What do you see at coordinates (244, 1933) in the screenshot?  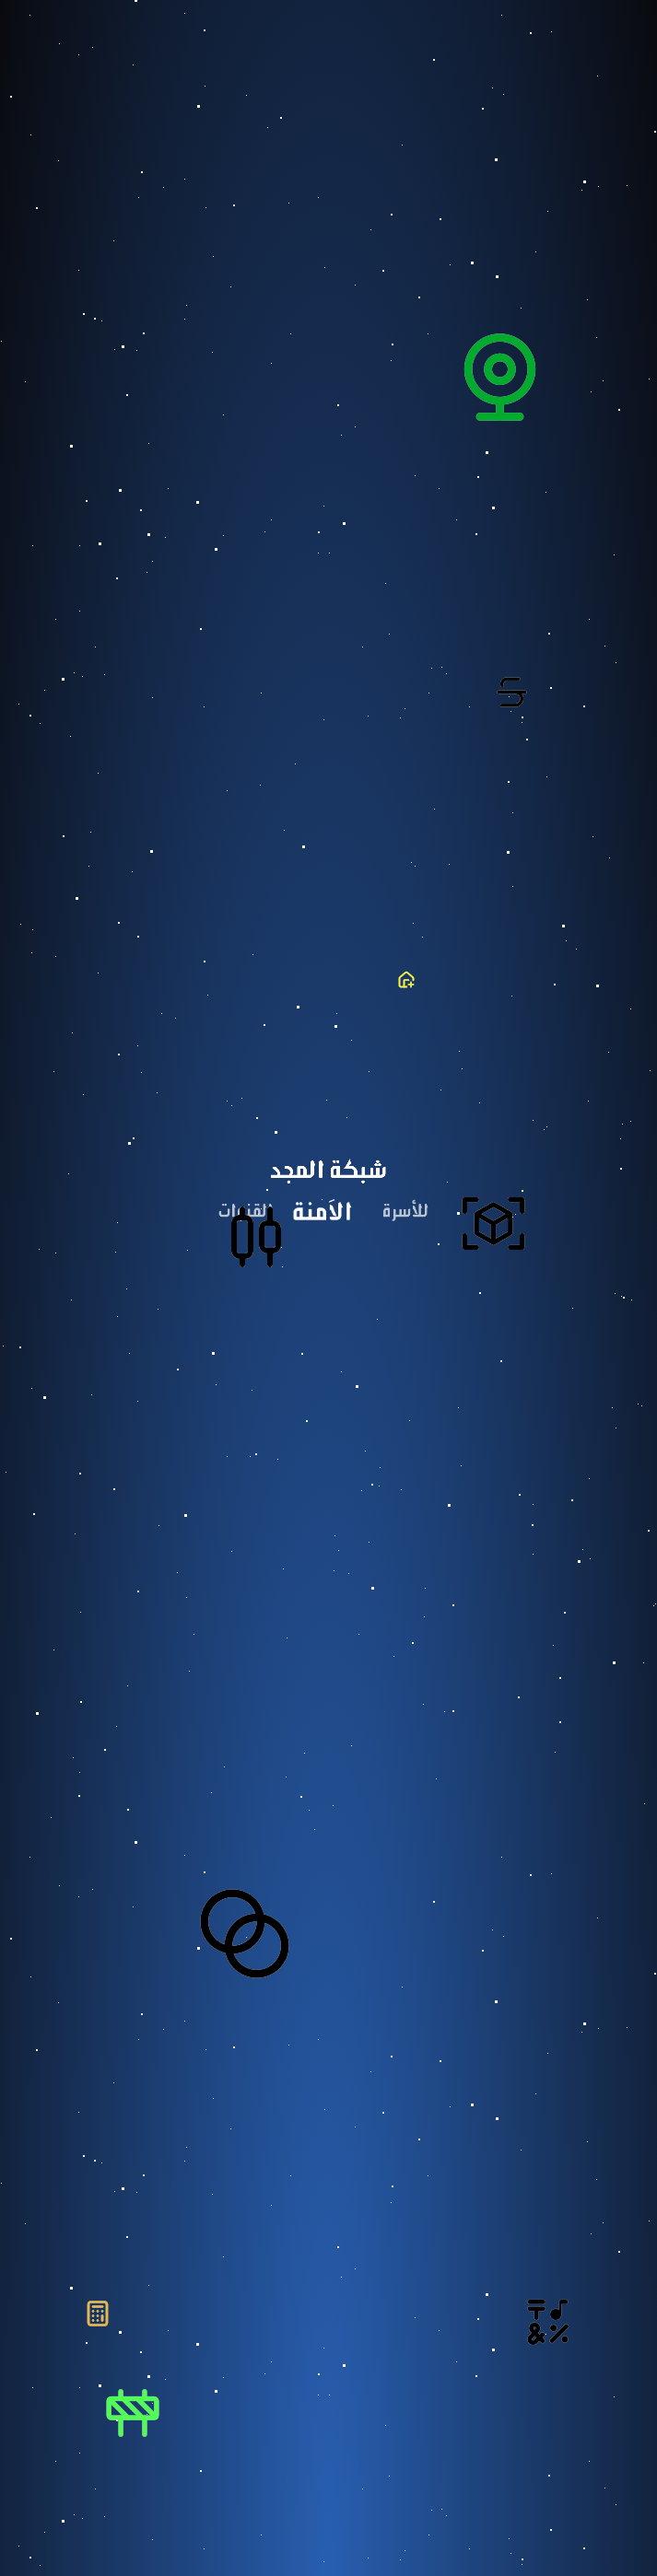 I see `blend or merge layers together` at bounding box center [244, 1933].